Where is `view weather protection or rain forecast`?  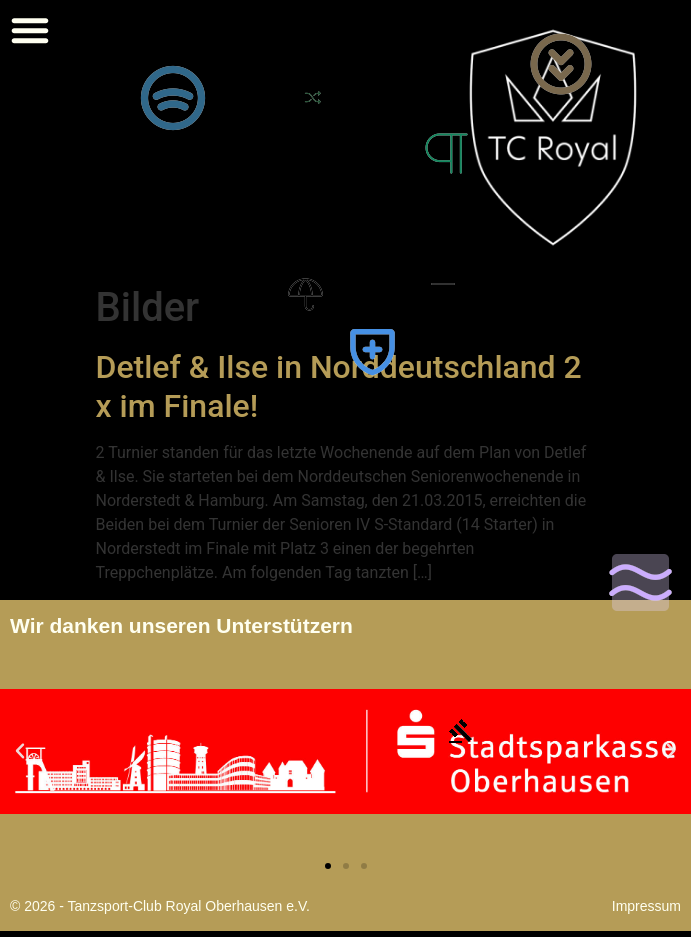 view weather protection or rain forecast is located at coordinates (305, 294).